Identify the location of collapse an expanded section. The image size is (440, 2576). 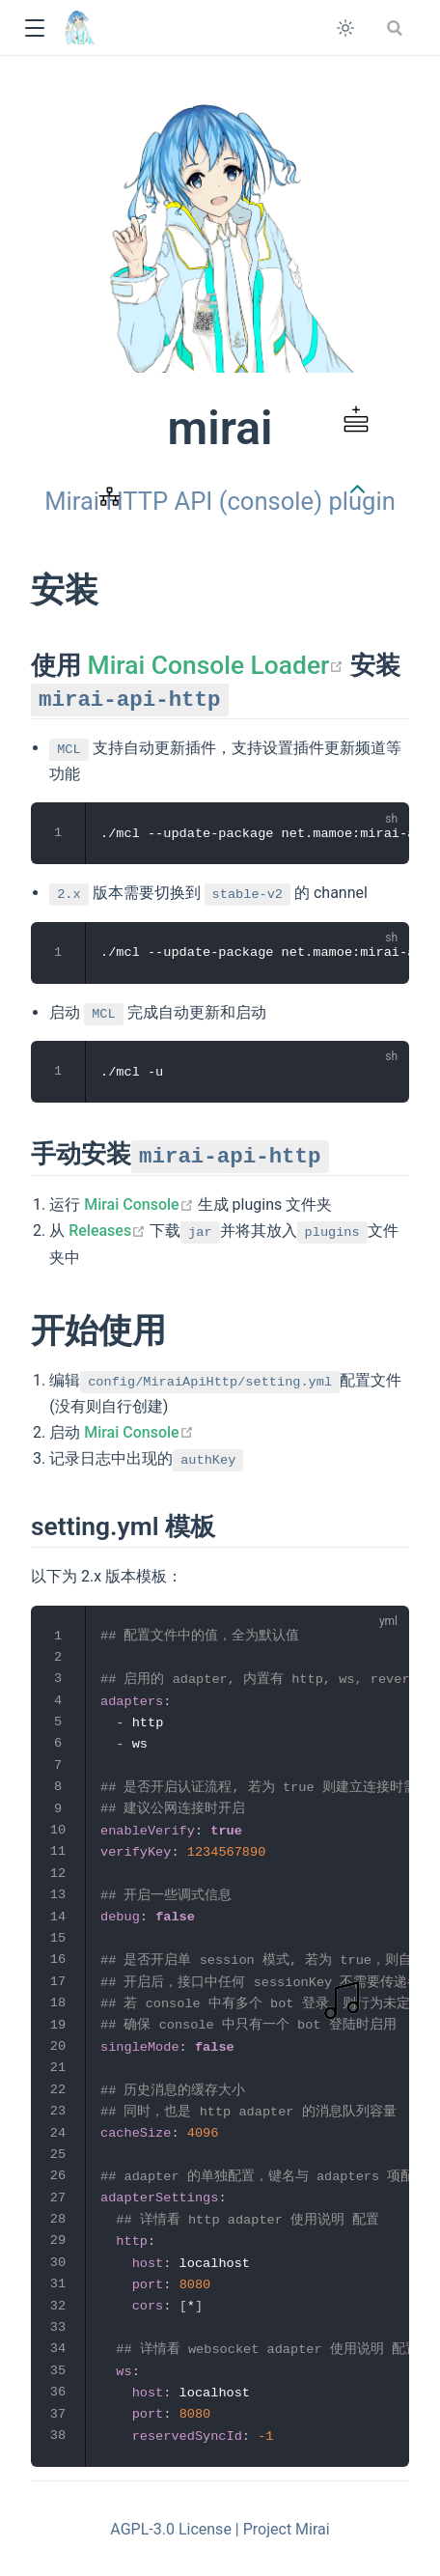
(357, 492).